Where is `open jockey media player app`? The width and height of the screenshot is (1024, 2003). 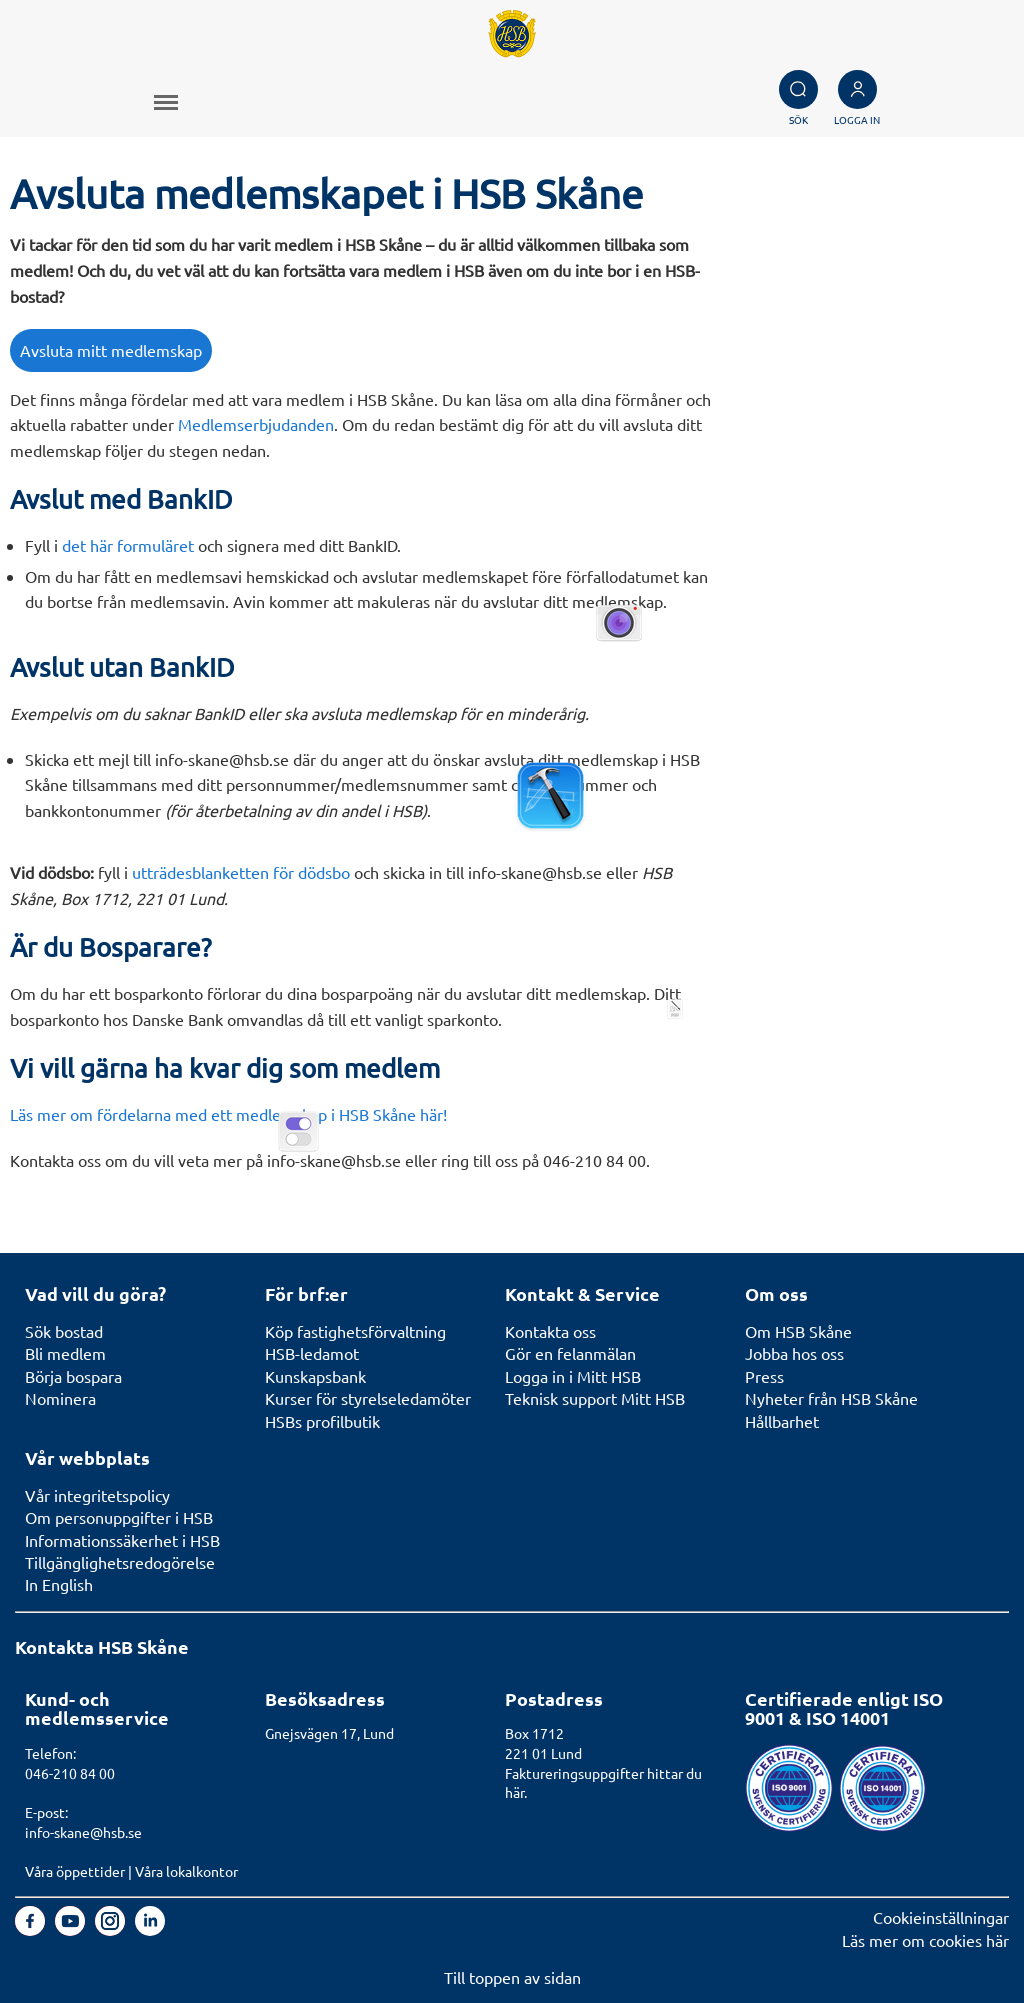
open jockey media player app is located at coordinates (550, 795).